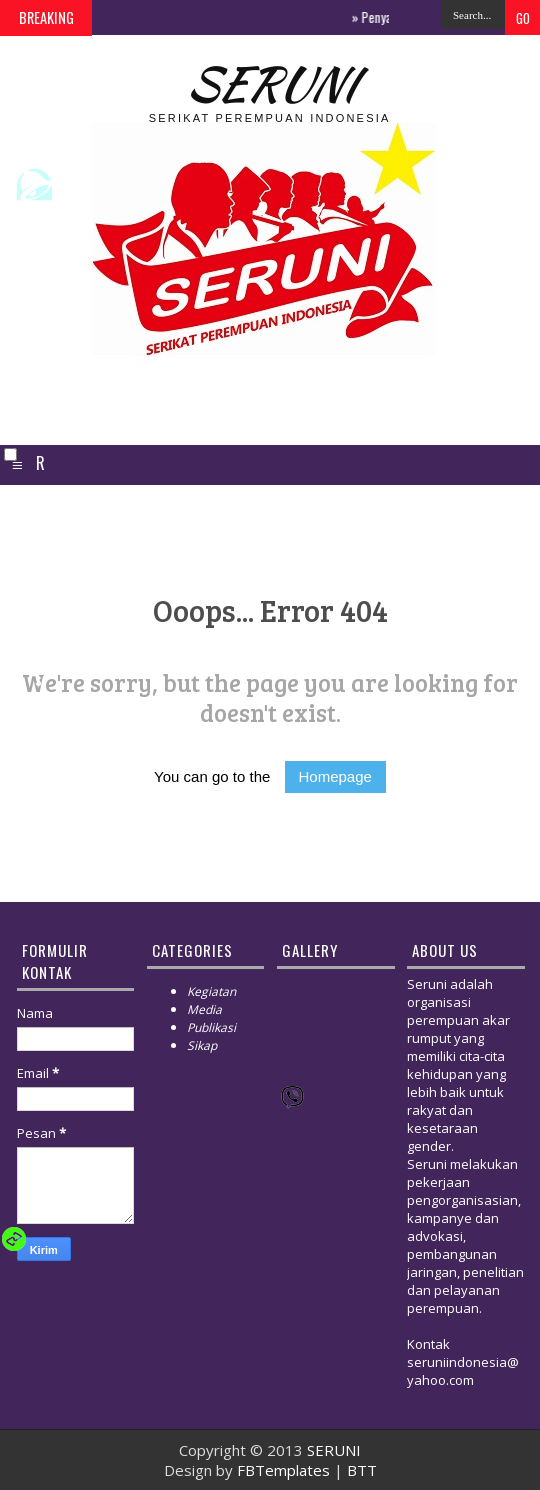  Describe the element at coordinates (34, 184) in the screenshot. I see `open the Taco Bell app` at that location.